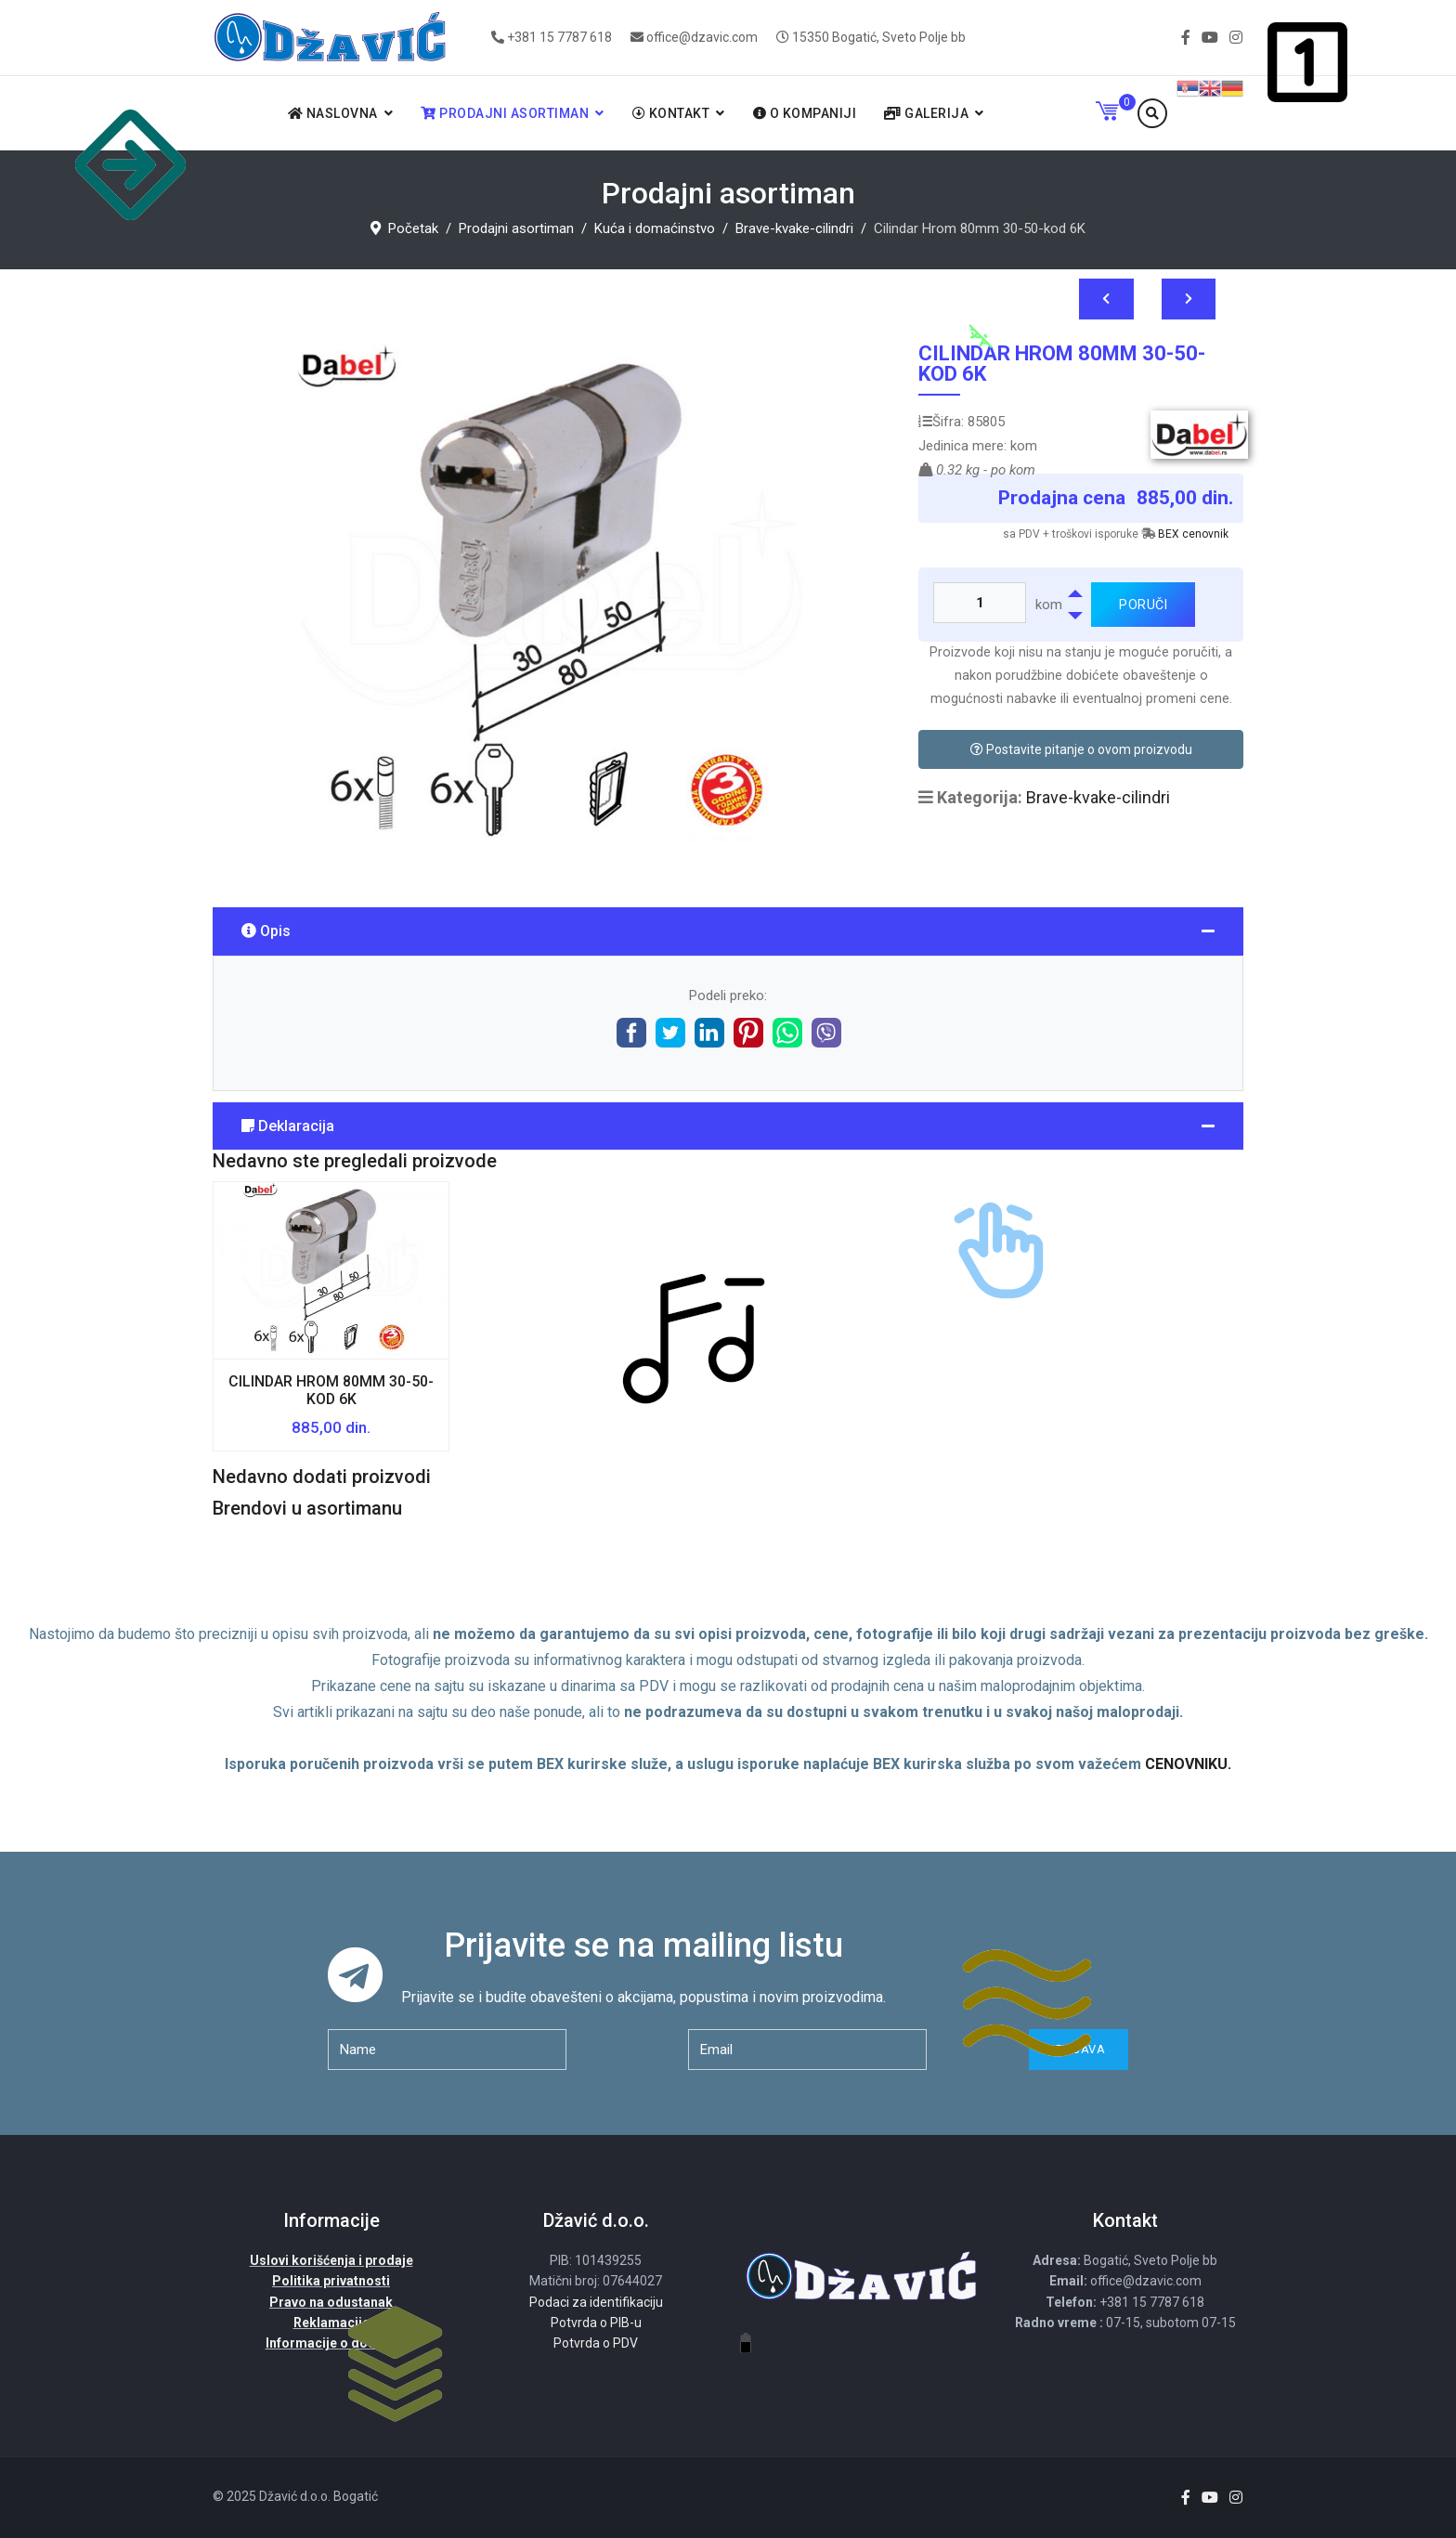 The height and width of the screenshot is (2538, 1456). What do you see at coordinates (1307, 62) in the screenshot?
I see `indicates first step in a sequence or process` at bounding box center [1307, 62].